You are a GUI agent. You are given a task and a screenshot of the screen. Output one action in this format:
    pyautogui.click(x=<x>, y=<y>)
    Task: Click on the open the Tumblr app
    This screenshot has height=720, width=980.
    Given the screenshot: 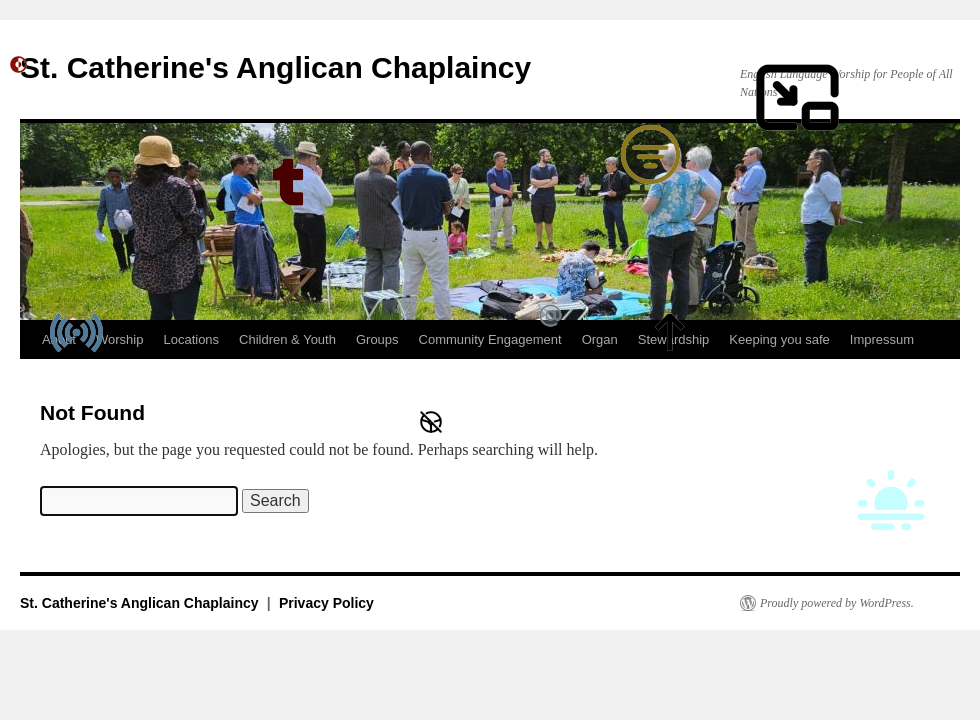 What is the action you would take?
    pyautogui.click(x=288, y=182)
    